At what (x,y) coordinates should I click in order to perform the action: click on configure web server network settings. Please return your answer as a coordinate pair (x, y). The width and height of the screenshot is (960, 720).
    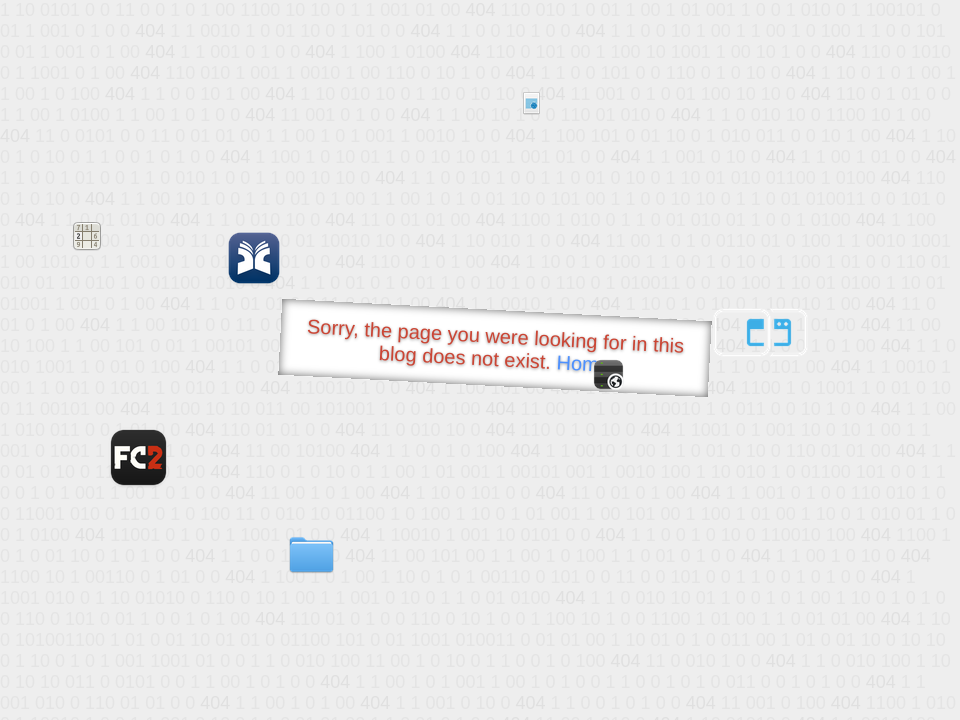
    Looking at the image, I should click on (608, 374).